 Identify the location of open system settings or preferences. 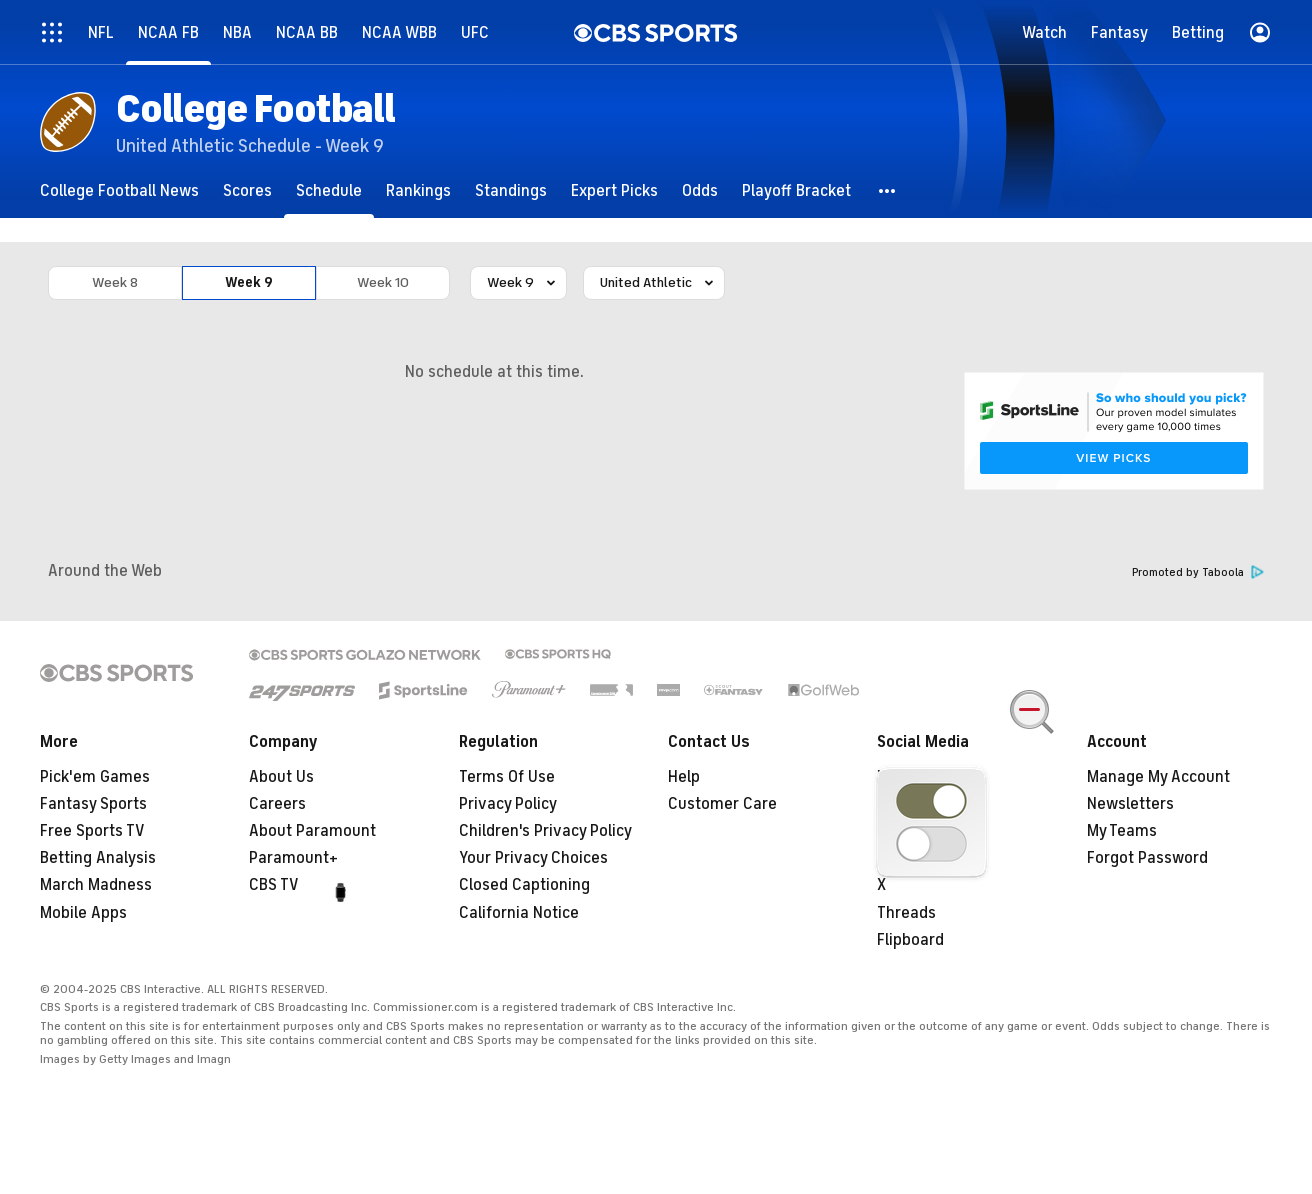
(931, 822).